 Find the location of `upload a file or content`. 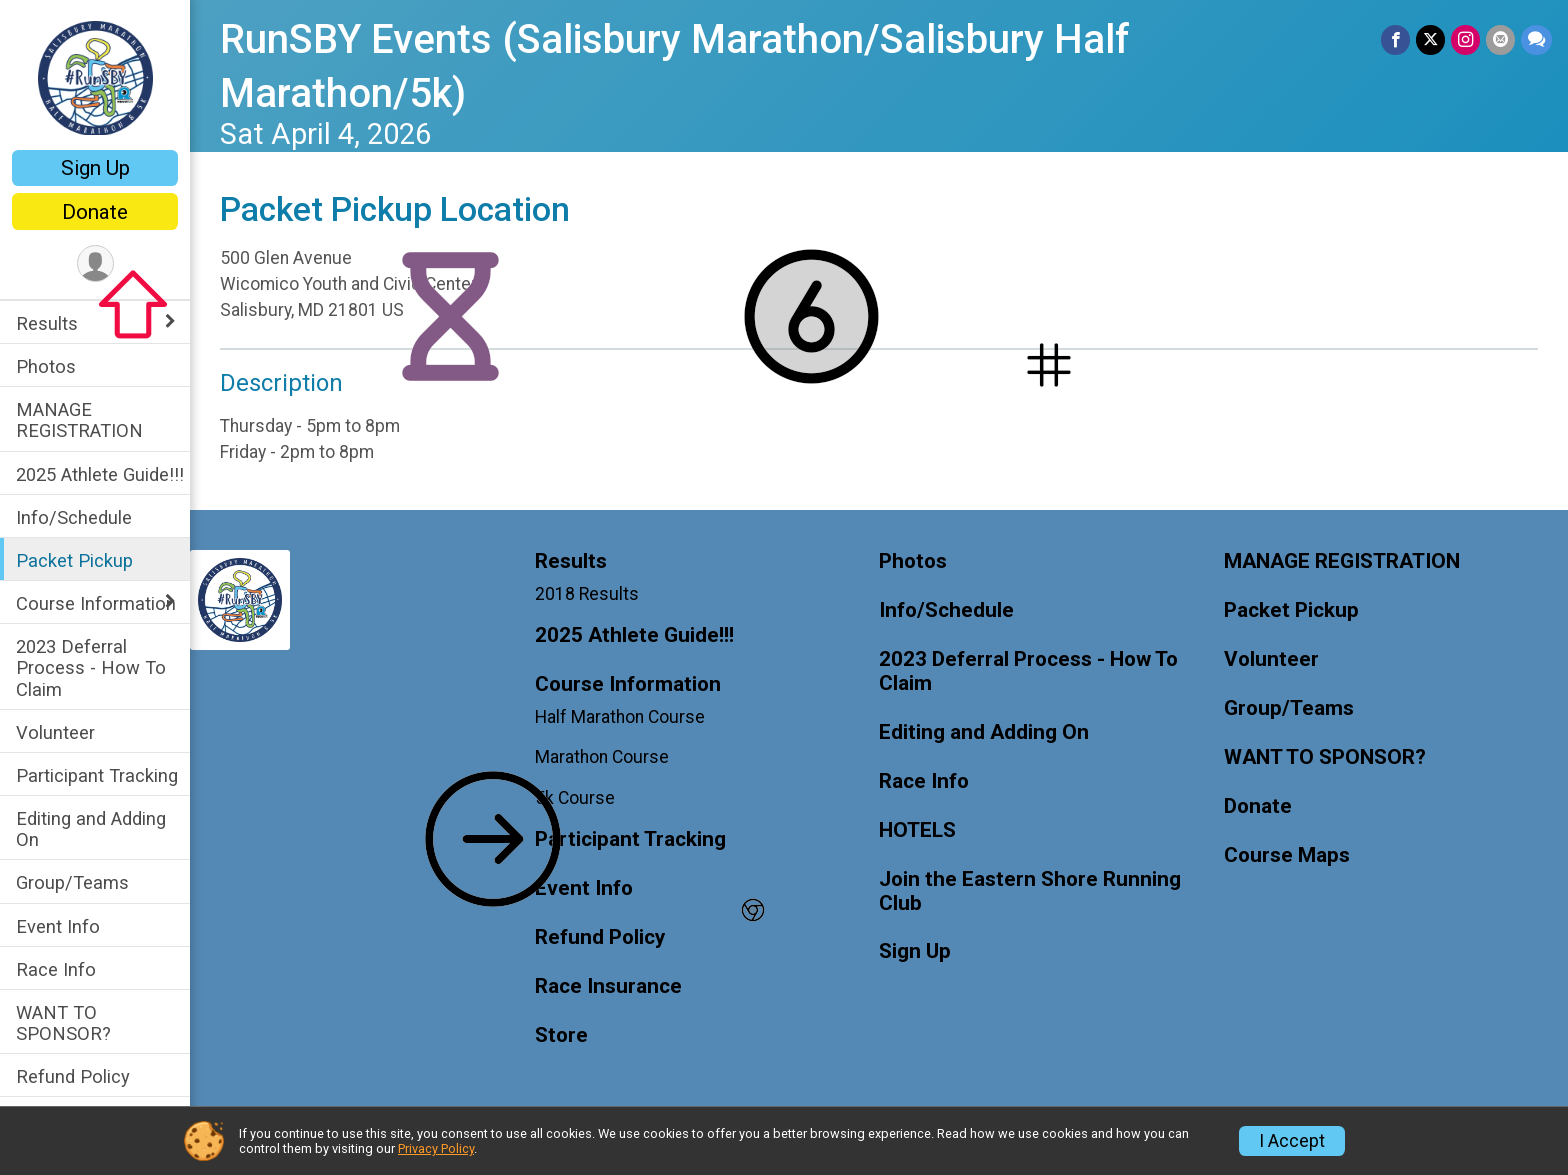

upload a file or content is located at coordinates (133, 307).